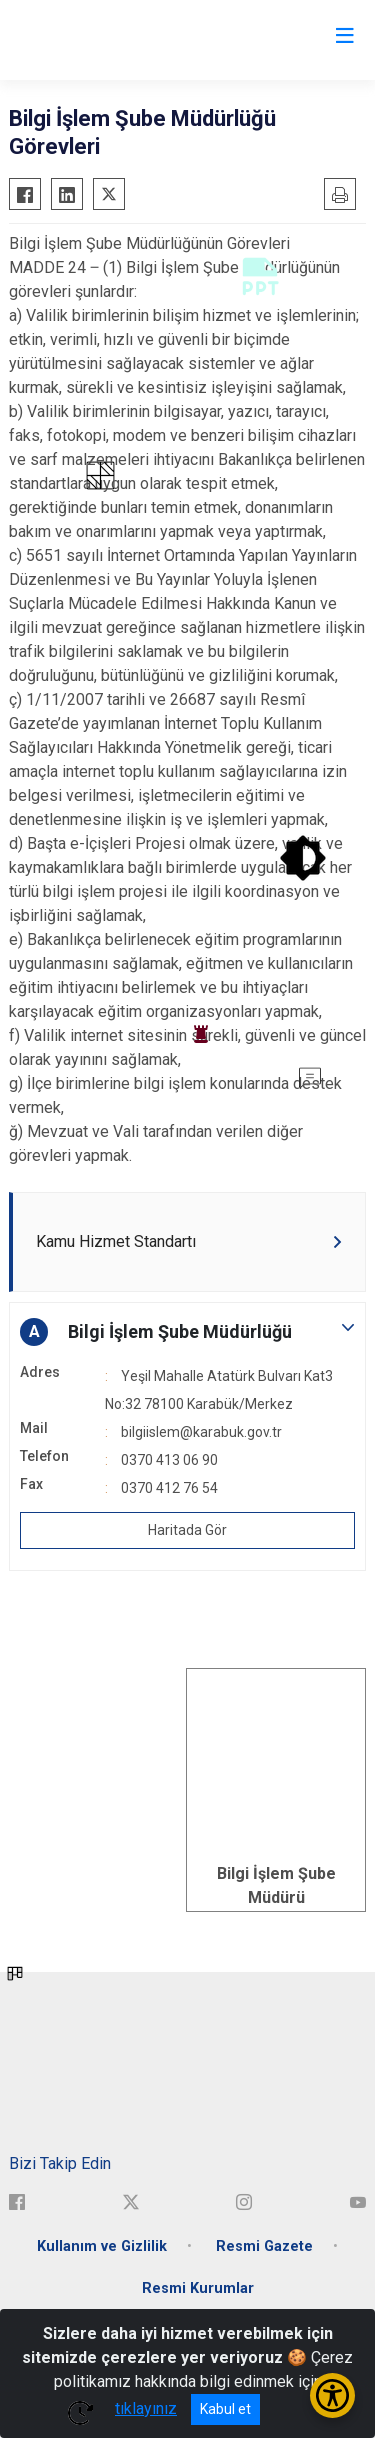  I want to click on toggle transparency grid view, so click(100, 475).